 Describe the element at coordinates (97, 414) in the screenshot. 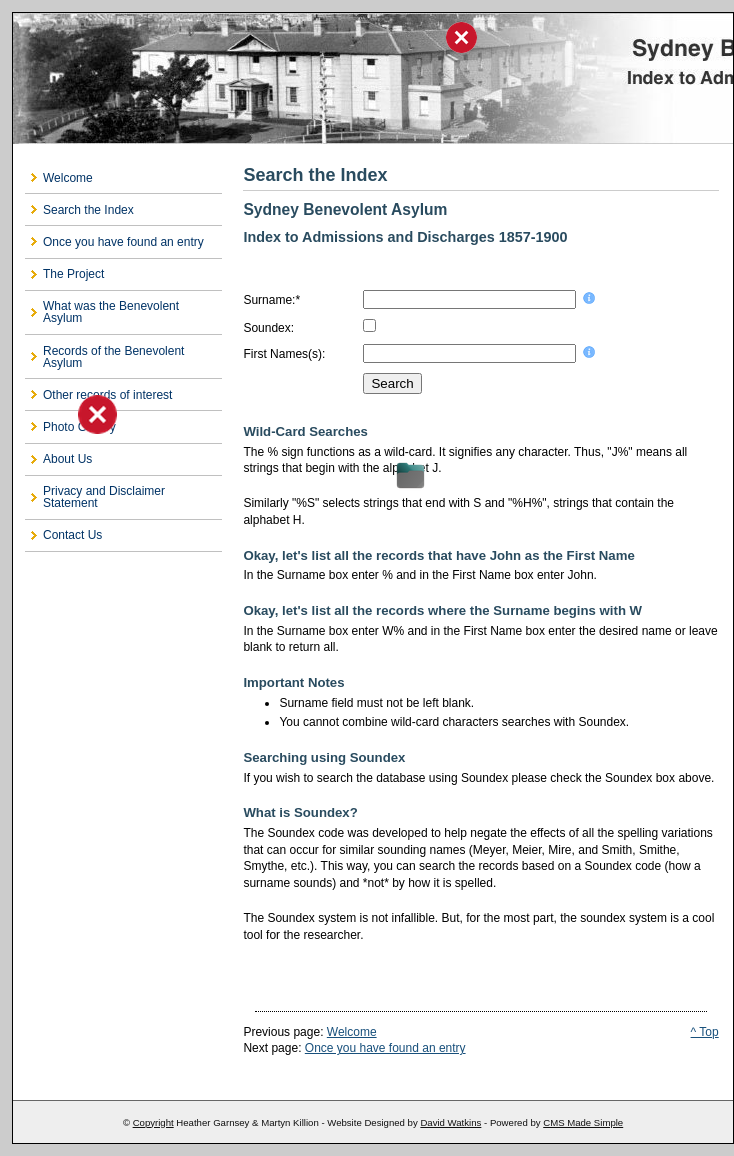

I see `cancel the current action or operation` at that location.